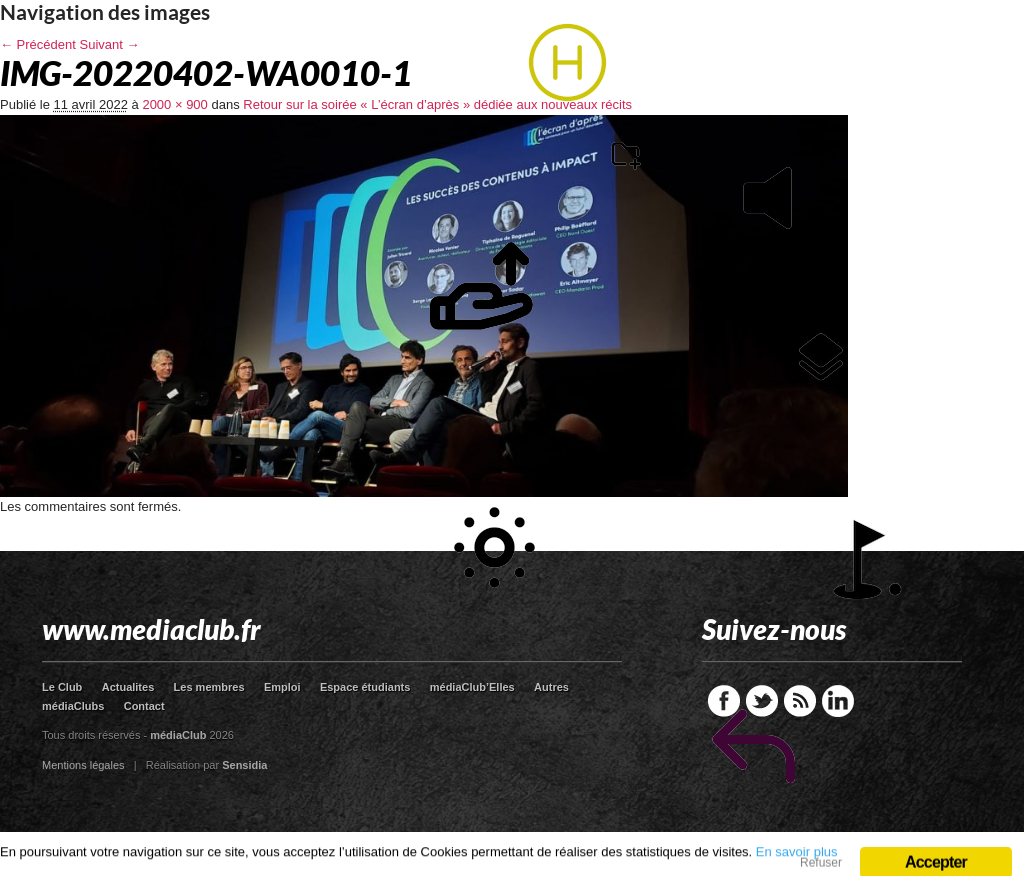  What do you see at coordinates (821, 358) in the screenshot?
I see `toggle map layers or overlays` at bounding box center [821, 358].